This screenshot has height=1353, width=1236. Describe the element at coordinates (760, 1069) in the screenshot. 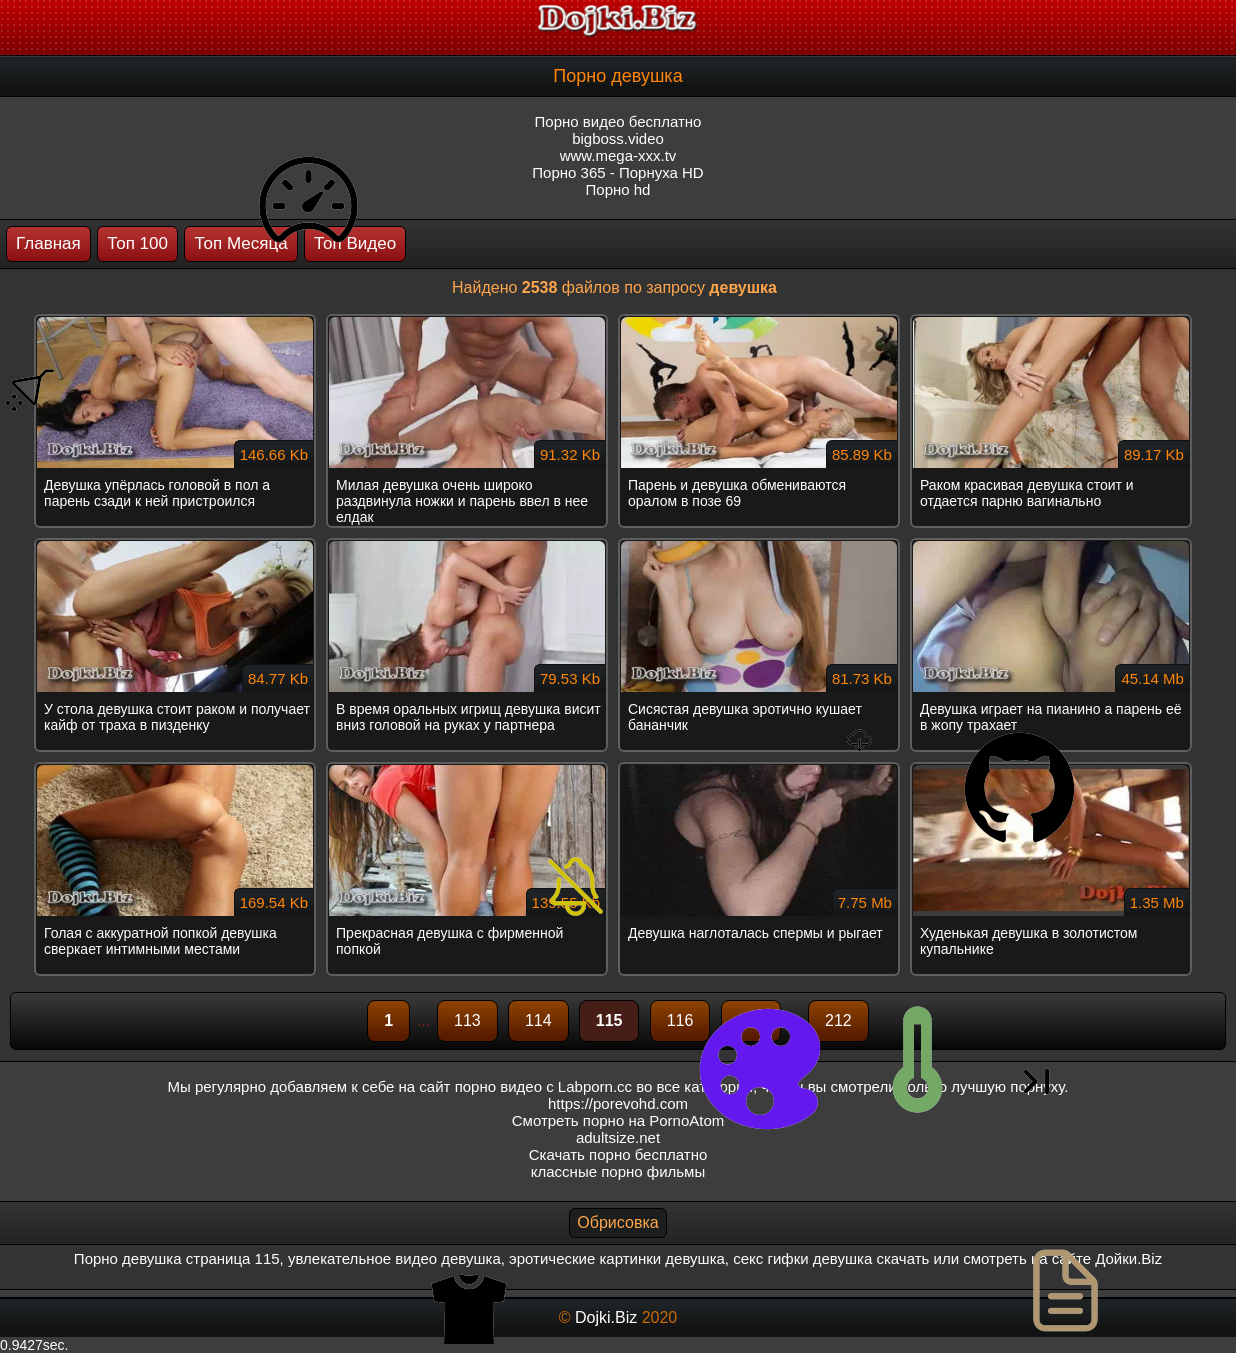

I see `open color picker or theme settings` at that location.